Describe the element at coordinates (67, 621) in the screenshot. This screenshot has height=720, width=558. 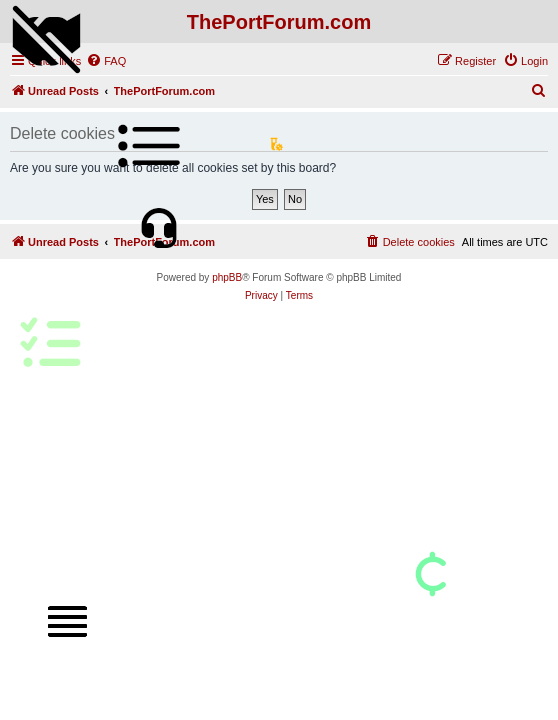
I see `open navigation menu` at that location.